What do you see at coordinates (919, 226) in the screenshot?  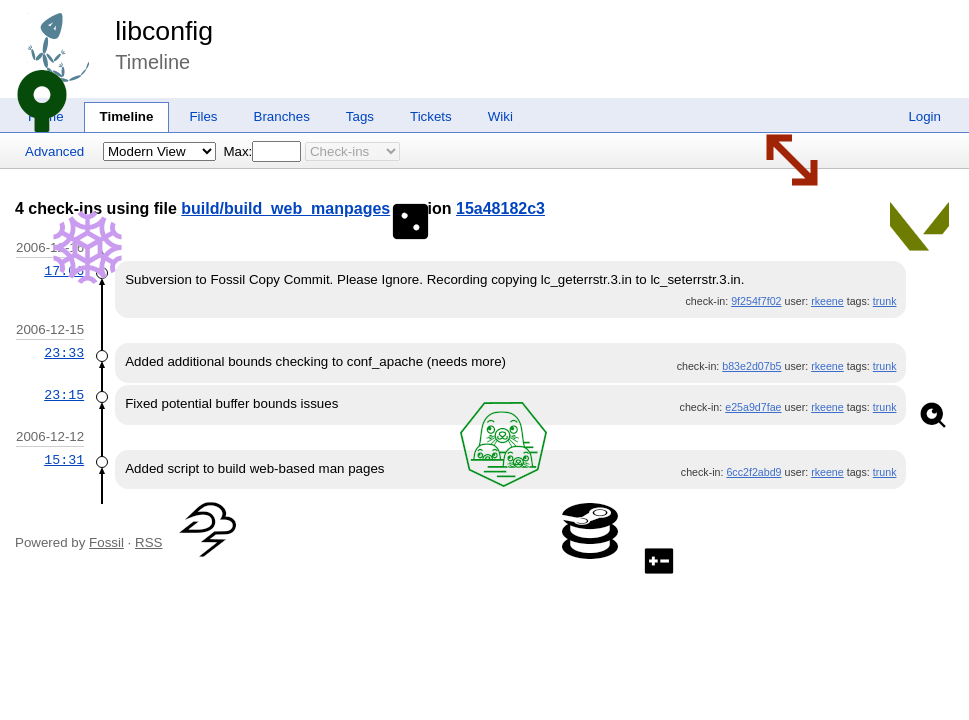 I see `launch valorant game` at bounding box center [919, 226].